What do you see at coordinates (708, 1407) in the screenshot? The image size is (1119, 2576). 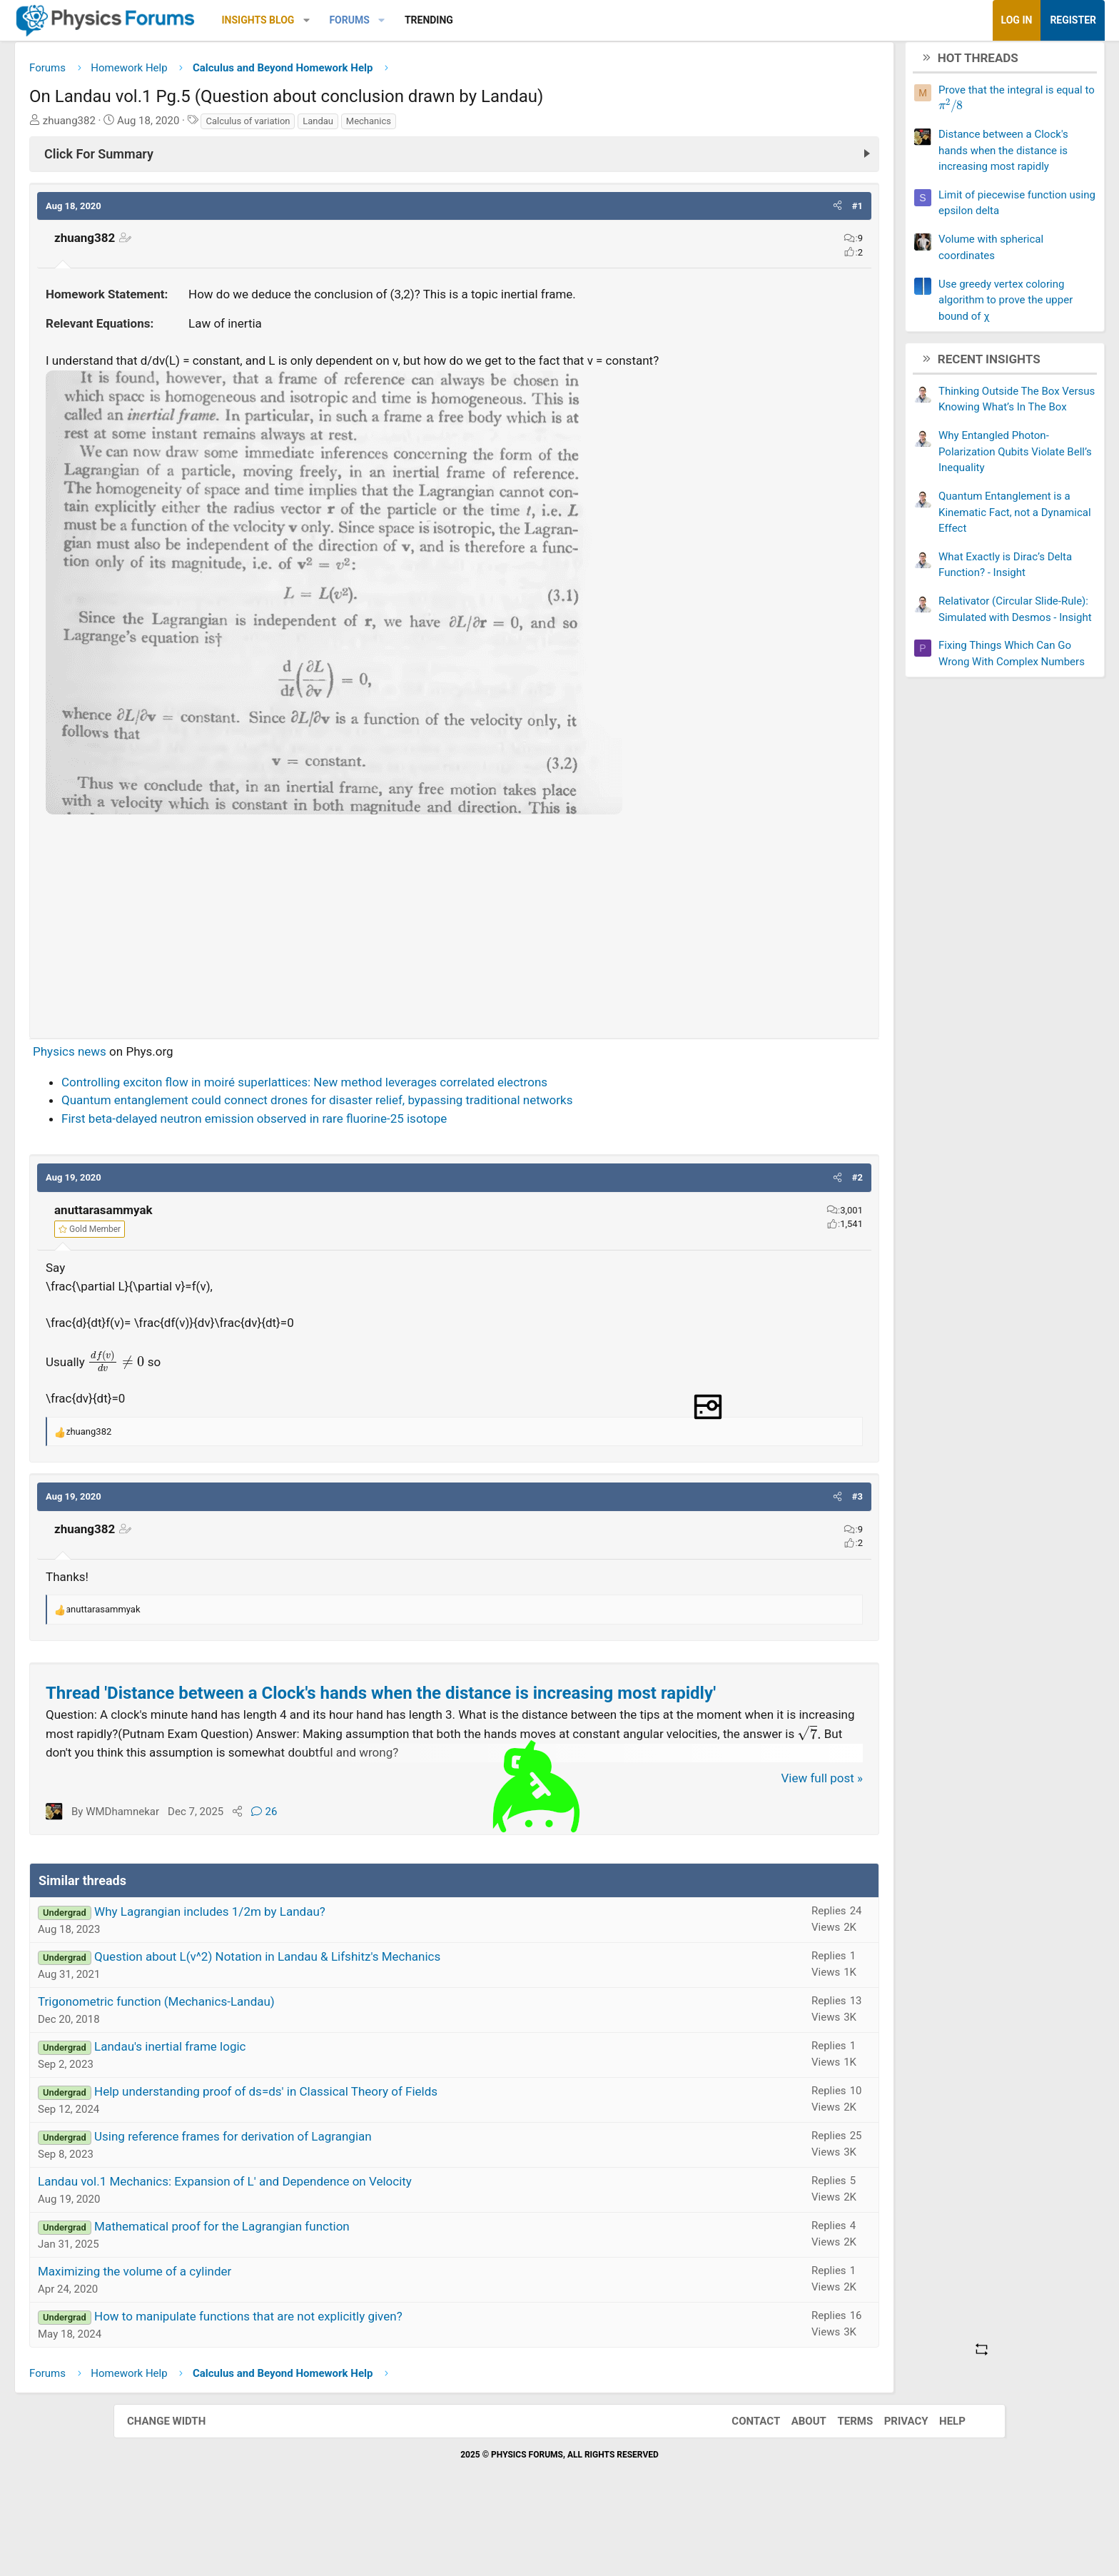 I see `start a presentation or slideshow` at bounding box center [708, 1407].